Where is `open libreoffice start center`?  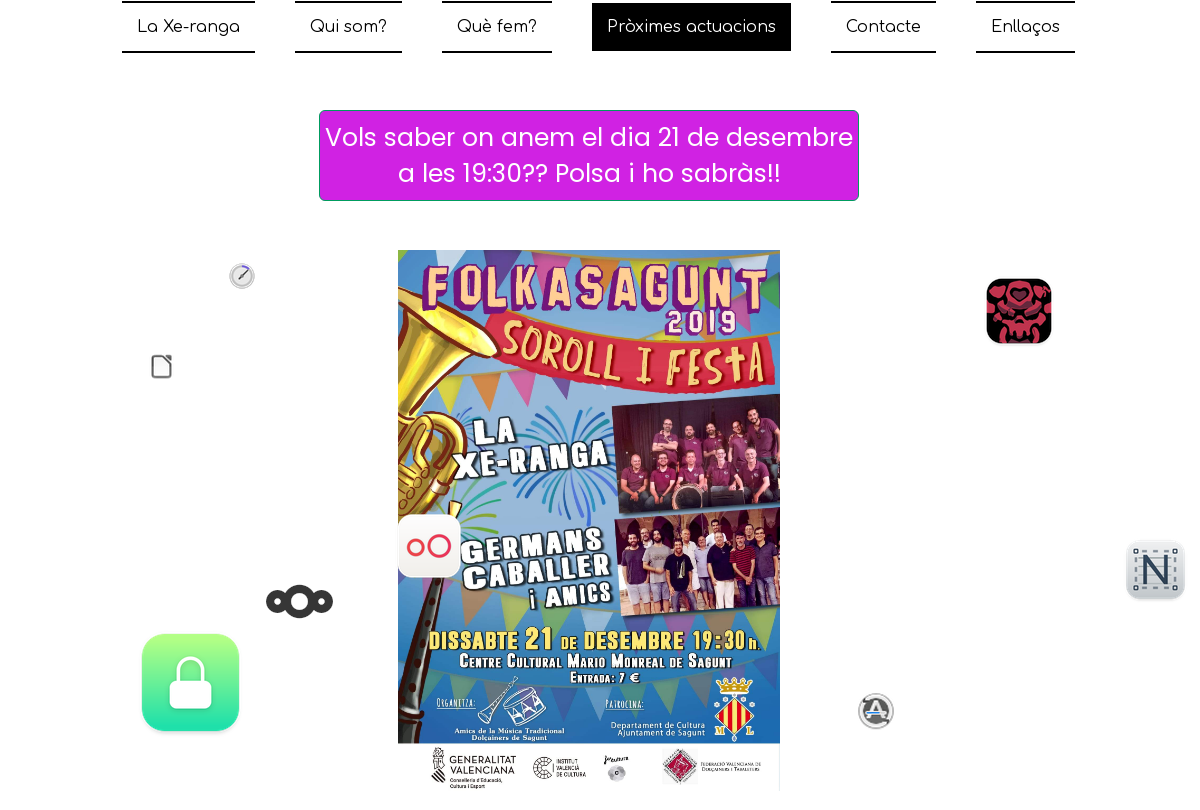 open libreoffice start center is located at coordinates (161, 366).